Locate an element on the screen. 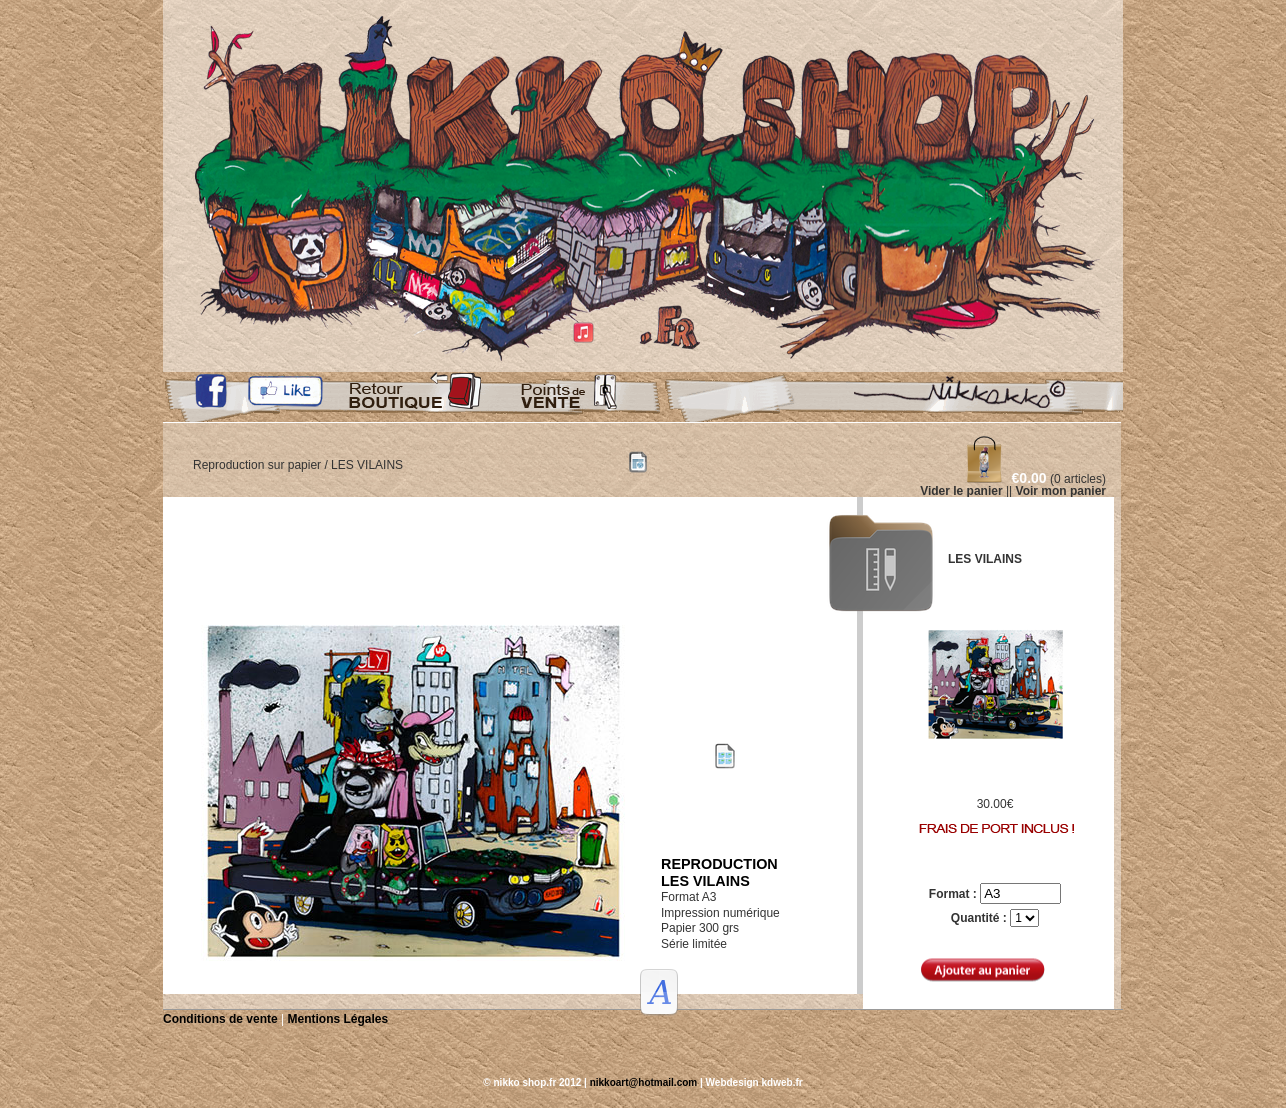 The width and height of the screenshot is (1286, 1108). open the gnome music app is located at coordinates (583, 332).